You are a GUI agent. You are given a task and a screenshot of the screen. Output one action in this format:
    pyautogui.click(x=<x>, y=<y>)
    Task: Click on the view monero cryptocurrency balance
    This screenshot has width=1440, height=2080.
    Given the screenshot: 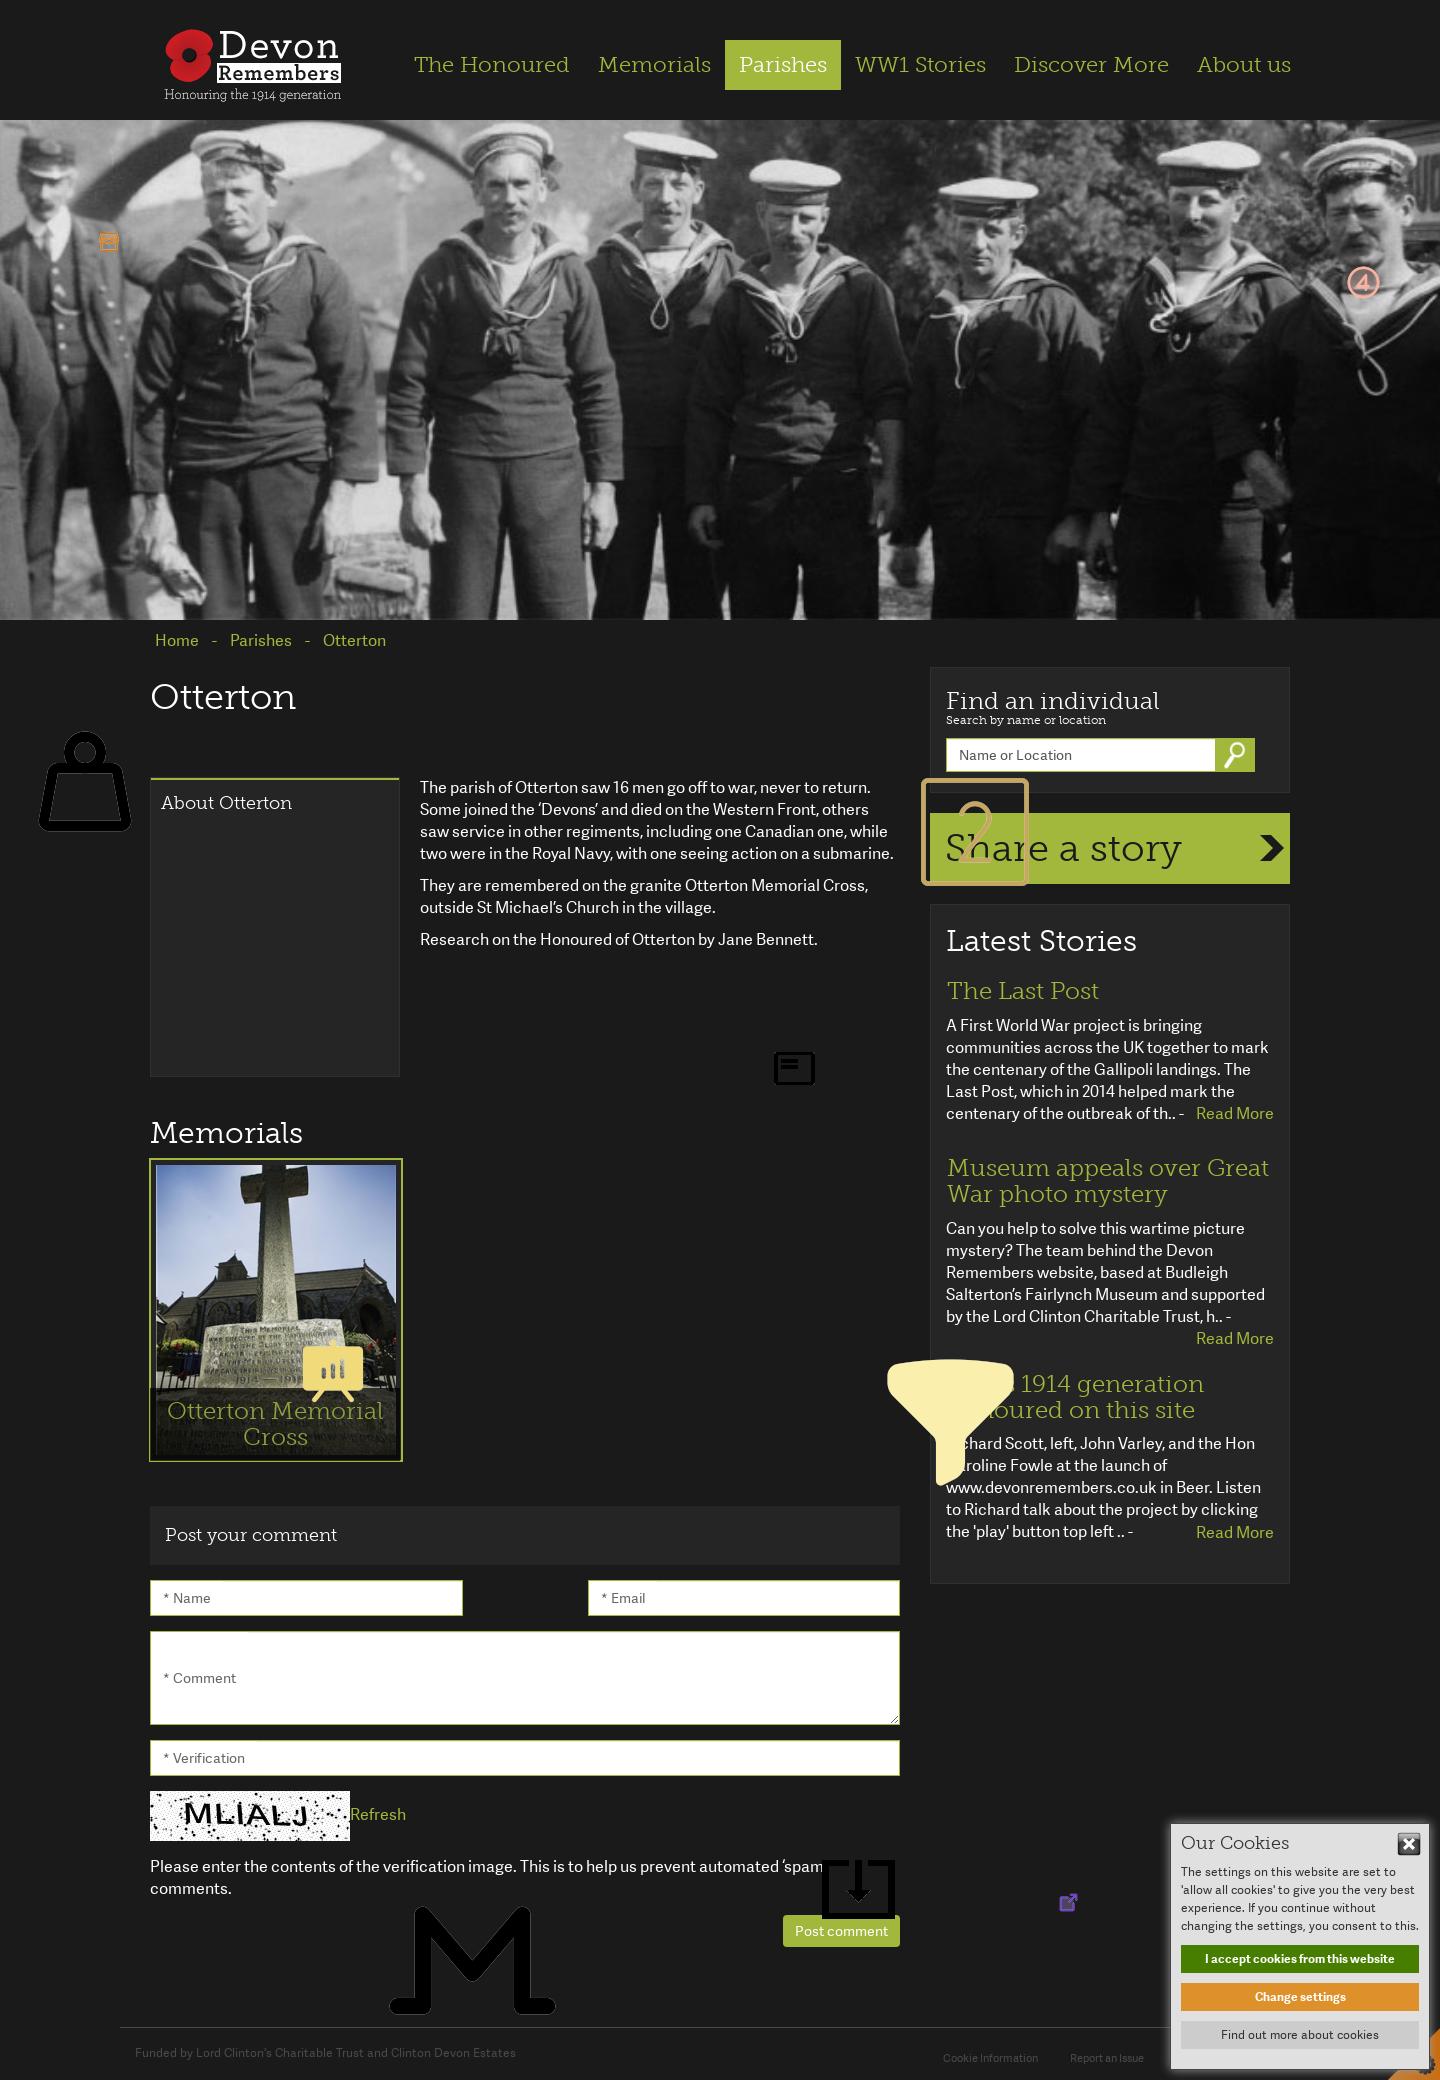 What is the action you would take?
    pyautogui.click(x=472, y=1956)
    